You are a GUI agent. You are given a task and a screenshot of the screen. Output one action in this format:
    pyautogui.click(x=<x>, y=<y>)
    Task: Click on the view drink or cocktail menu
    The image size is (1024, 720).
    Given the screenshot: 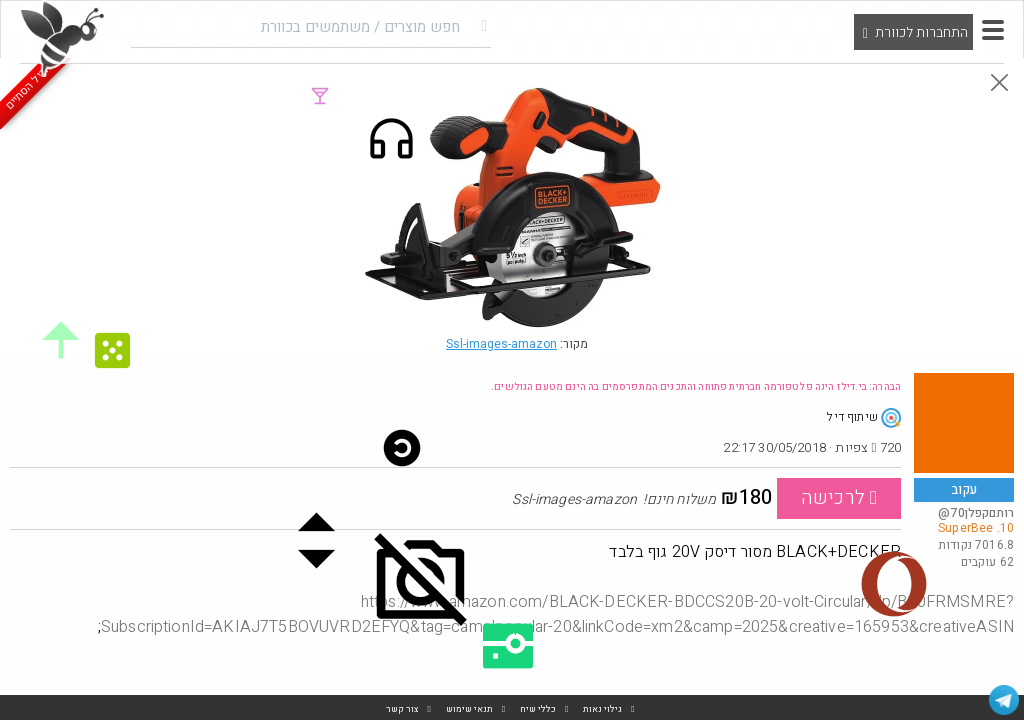 What is the action you would take?
    pyautogui.click(x=320, y=96)
    